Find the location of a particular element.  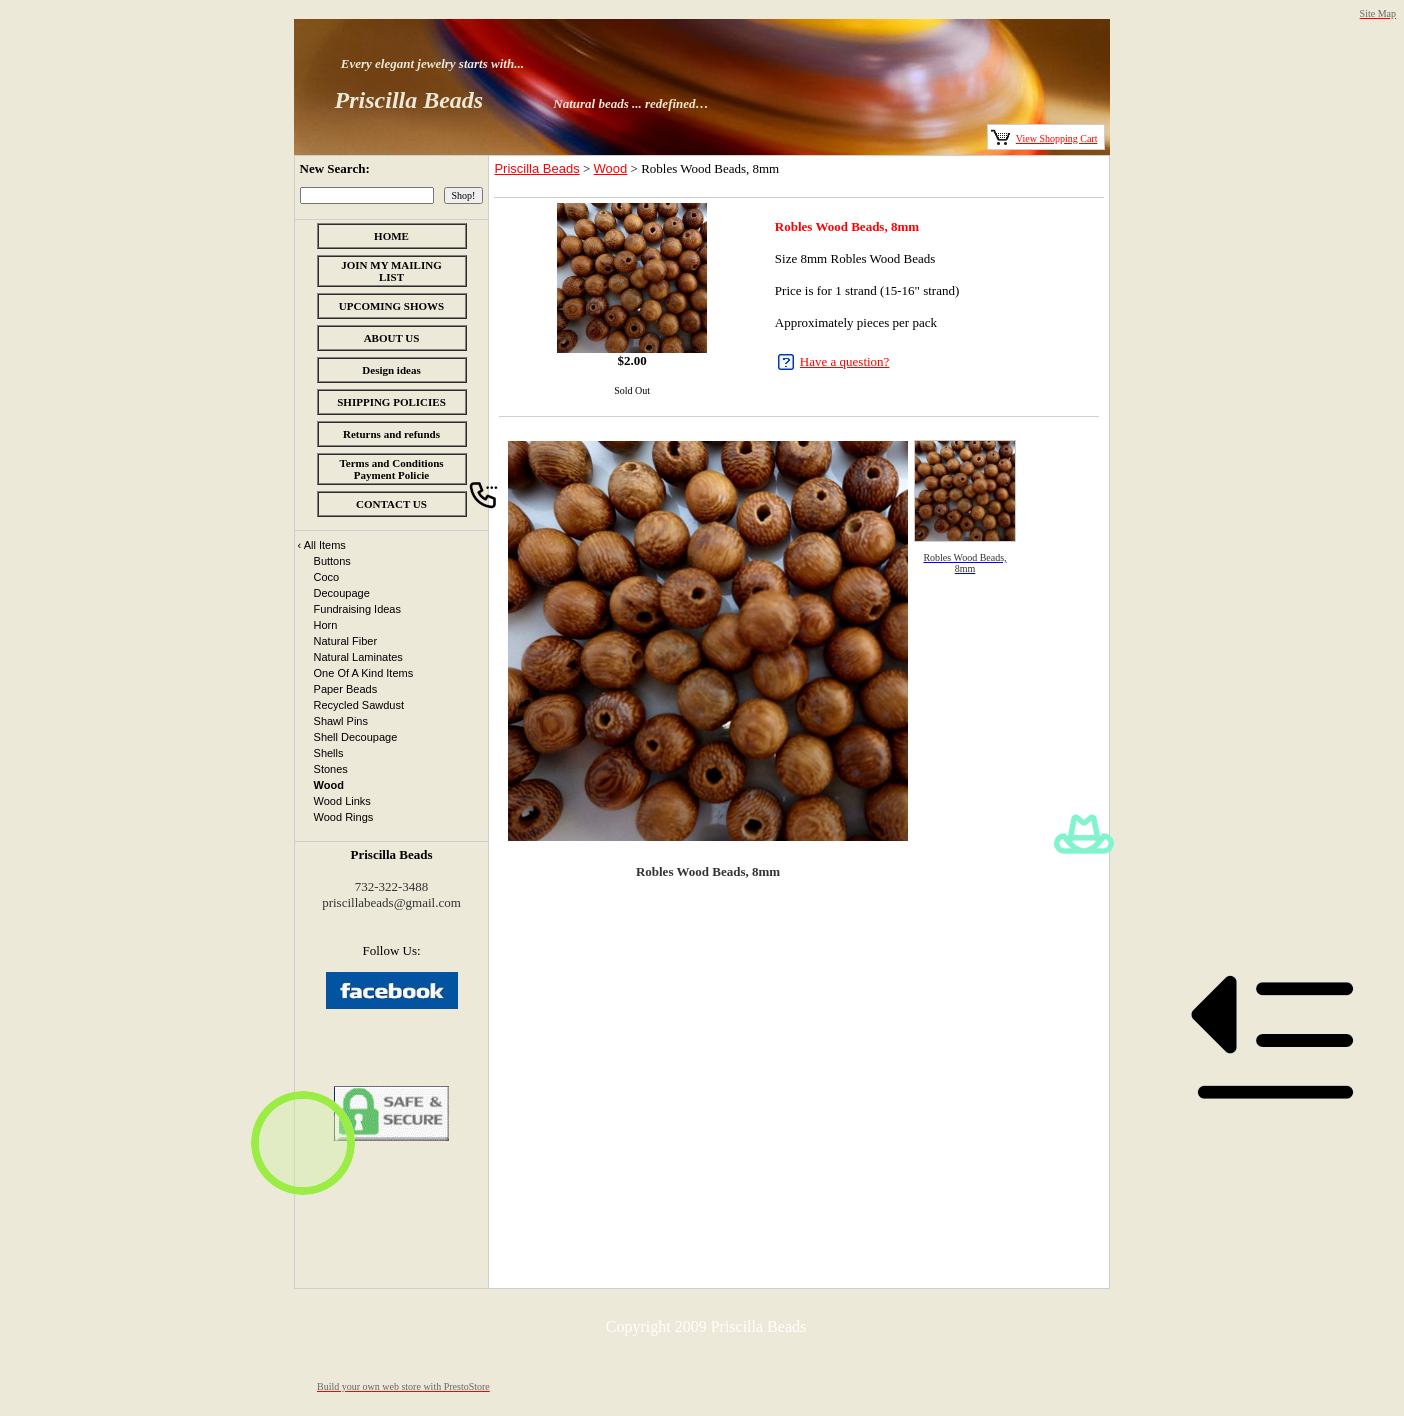

unselected radio button option is located at coordinates (303, 1143).